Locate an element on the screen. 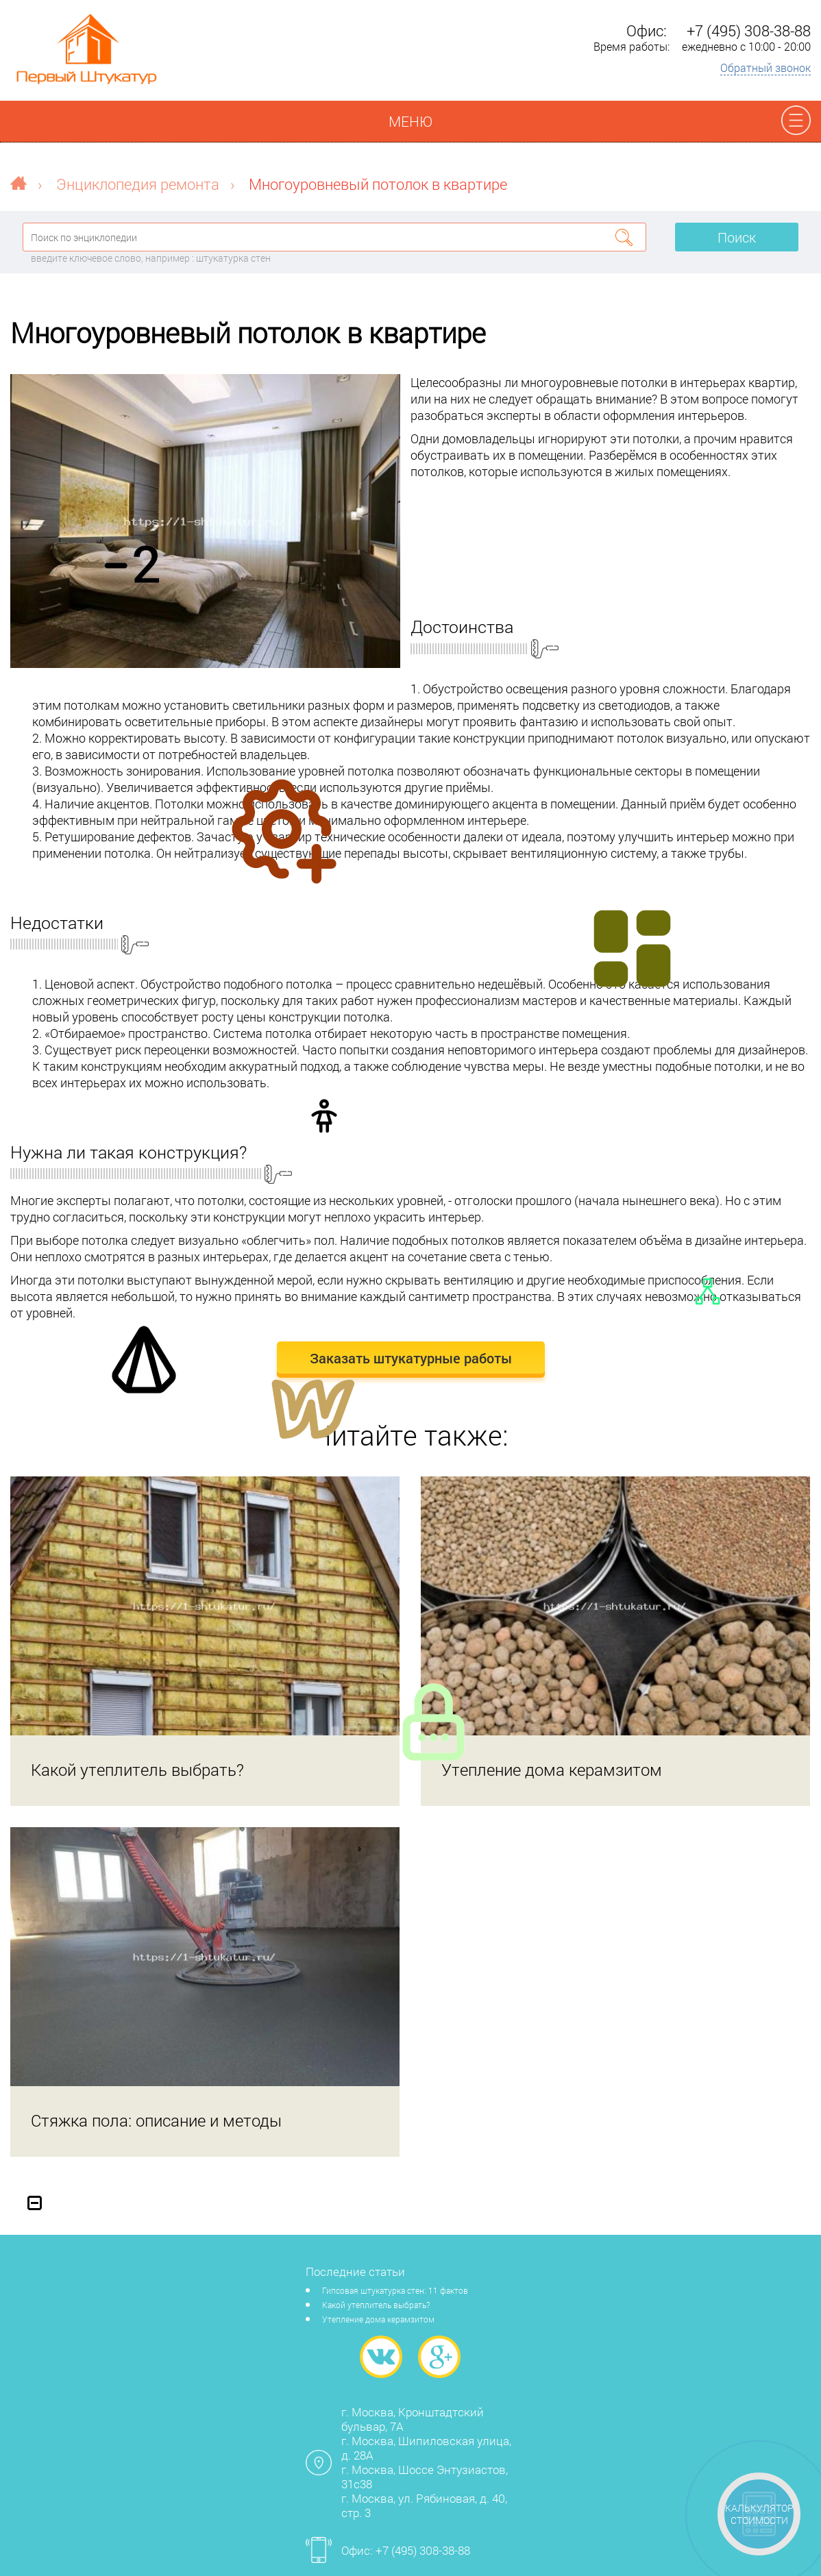 Image resolution: width=821 pixels, height=2576 pixels. indicates partial selection in a list is located at coordinates (34, 2203).